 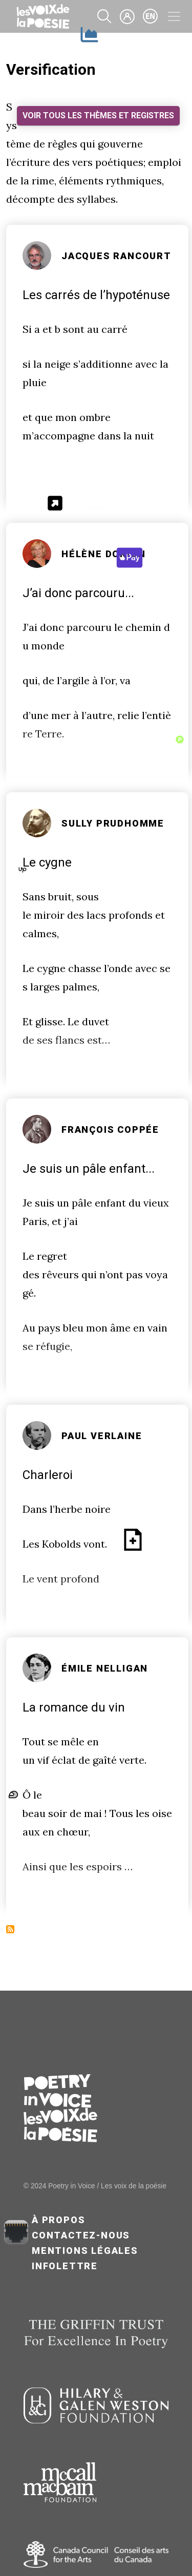 I want to click on pay with Apple Pay, so click(x=130, y=558).